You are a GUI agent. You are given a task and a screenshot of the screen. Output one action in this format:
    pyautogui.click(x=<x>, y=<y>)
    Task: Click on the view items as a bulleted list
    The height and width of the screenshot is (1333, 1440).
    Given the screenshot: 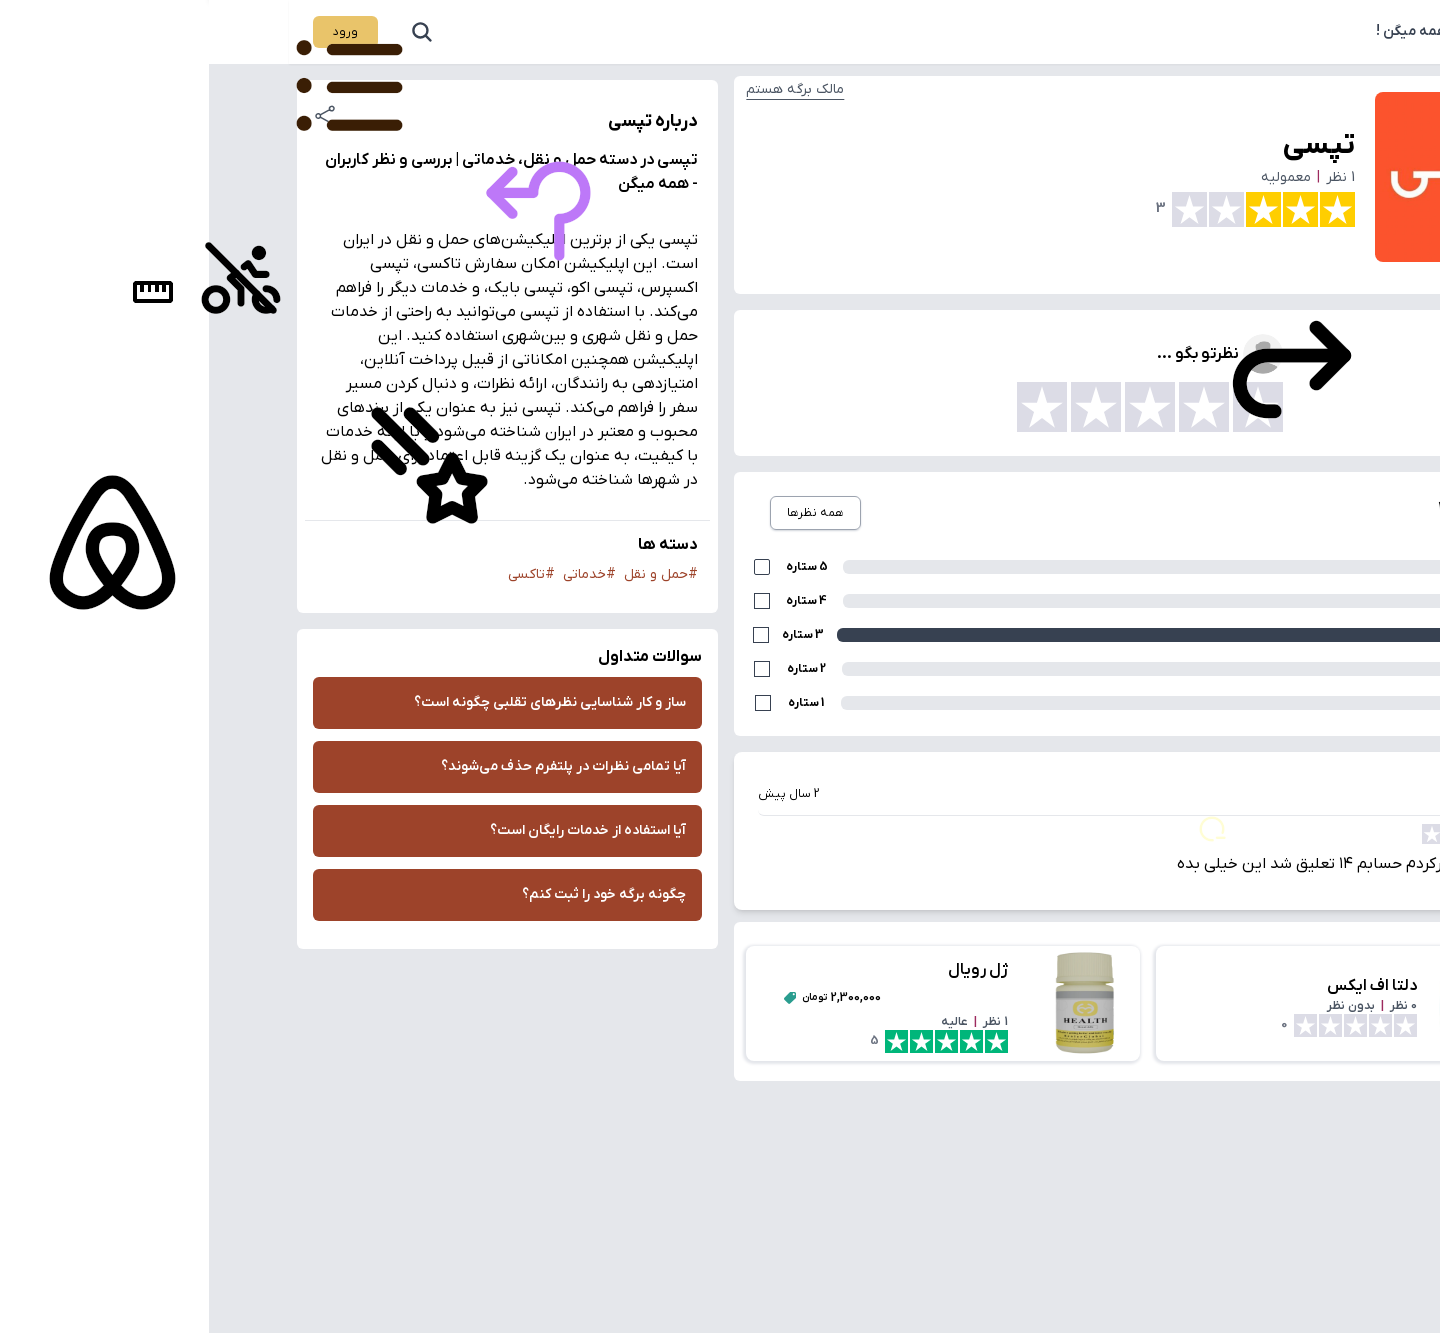 What is the action you would take?
    pyautogui.click(x=349, y=85)
    